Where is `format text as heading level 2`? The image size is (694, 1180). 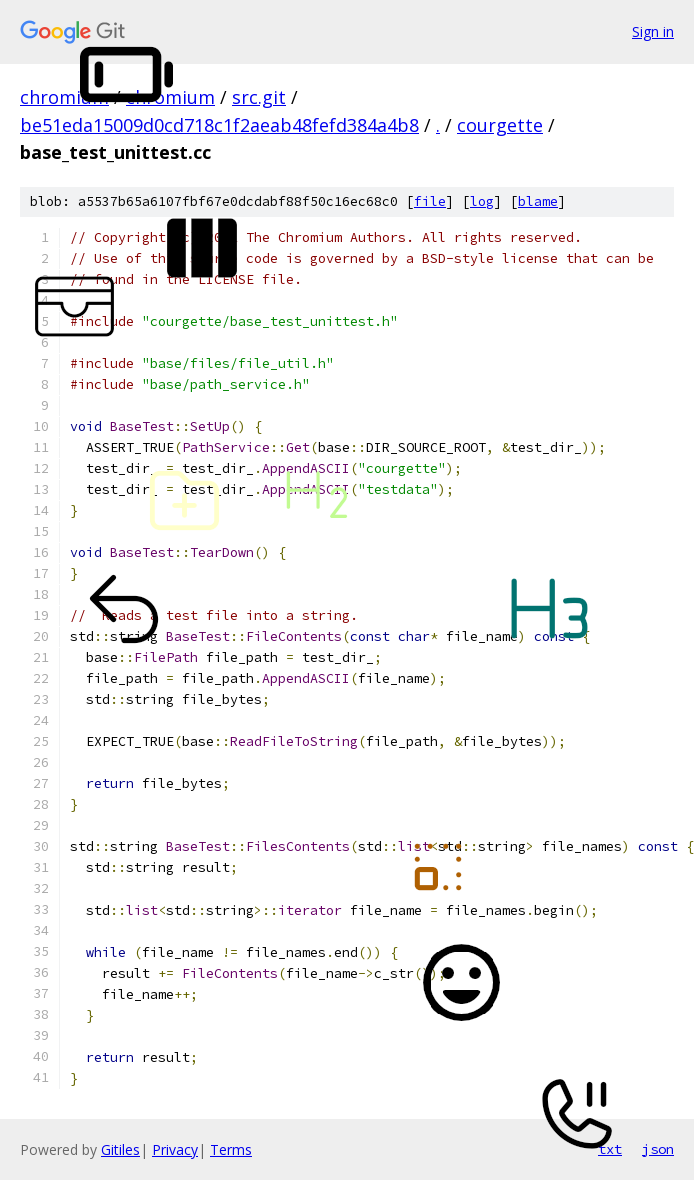 format text as heading level 2 is located at coordinates (313, 493).